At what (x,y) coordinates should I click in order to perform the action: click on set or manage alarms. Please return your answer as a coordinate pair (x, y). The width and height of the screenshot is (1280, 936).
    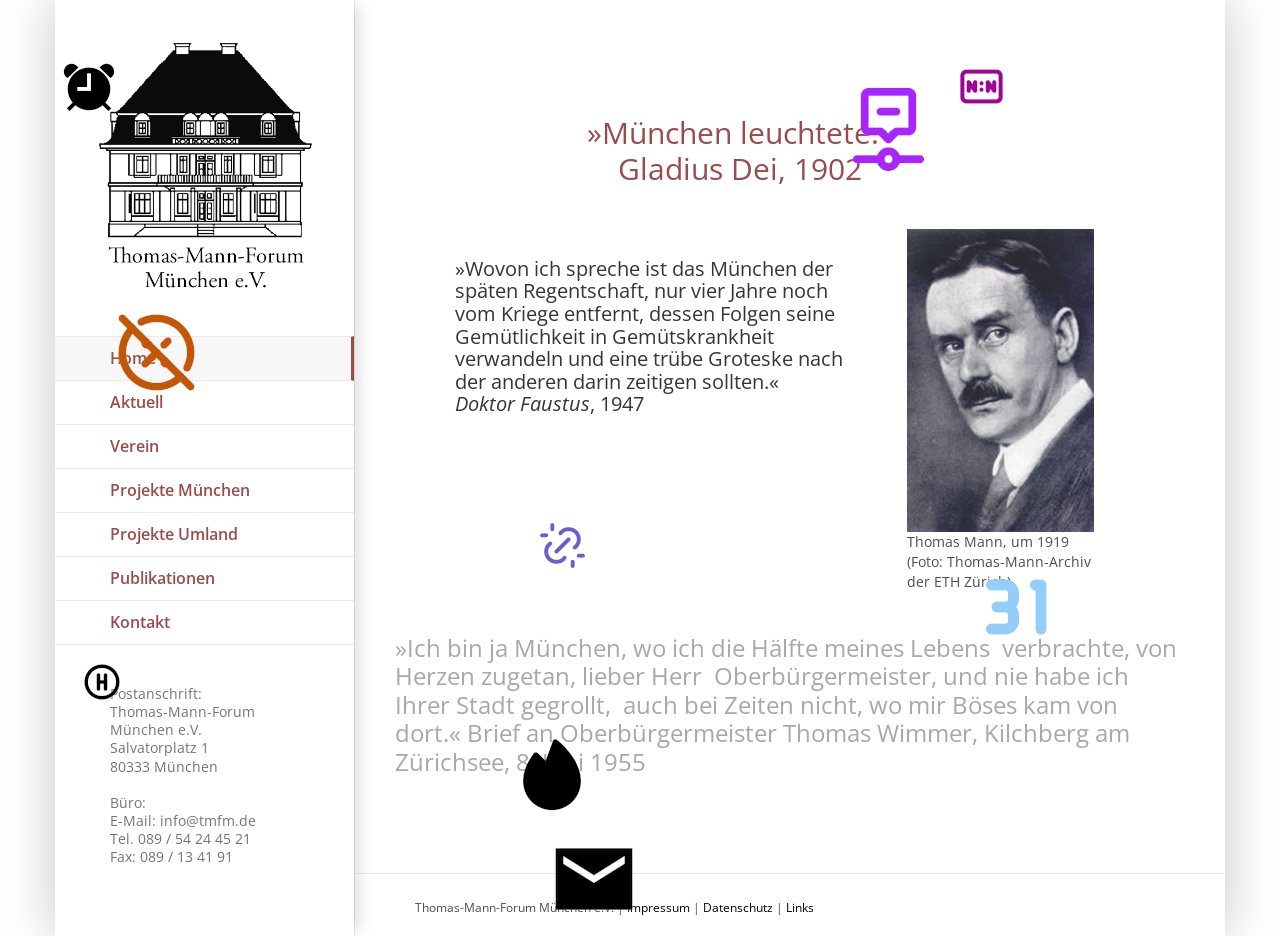
    Looking at the image, I should click on (89, 87).